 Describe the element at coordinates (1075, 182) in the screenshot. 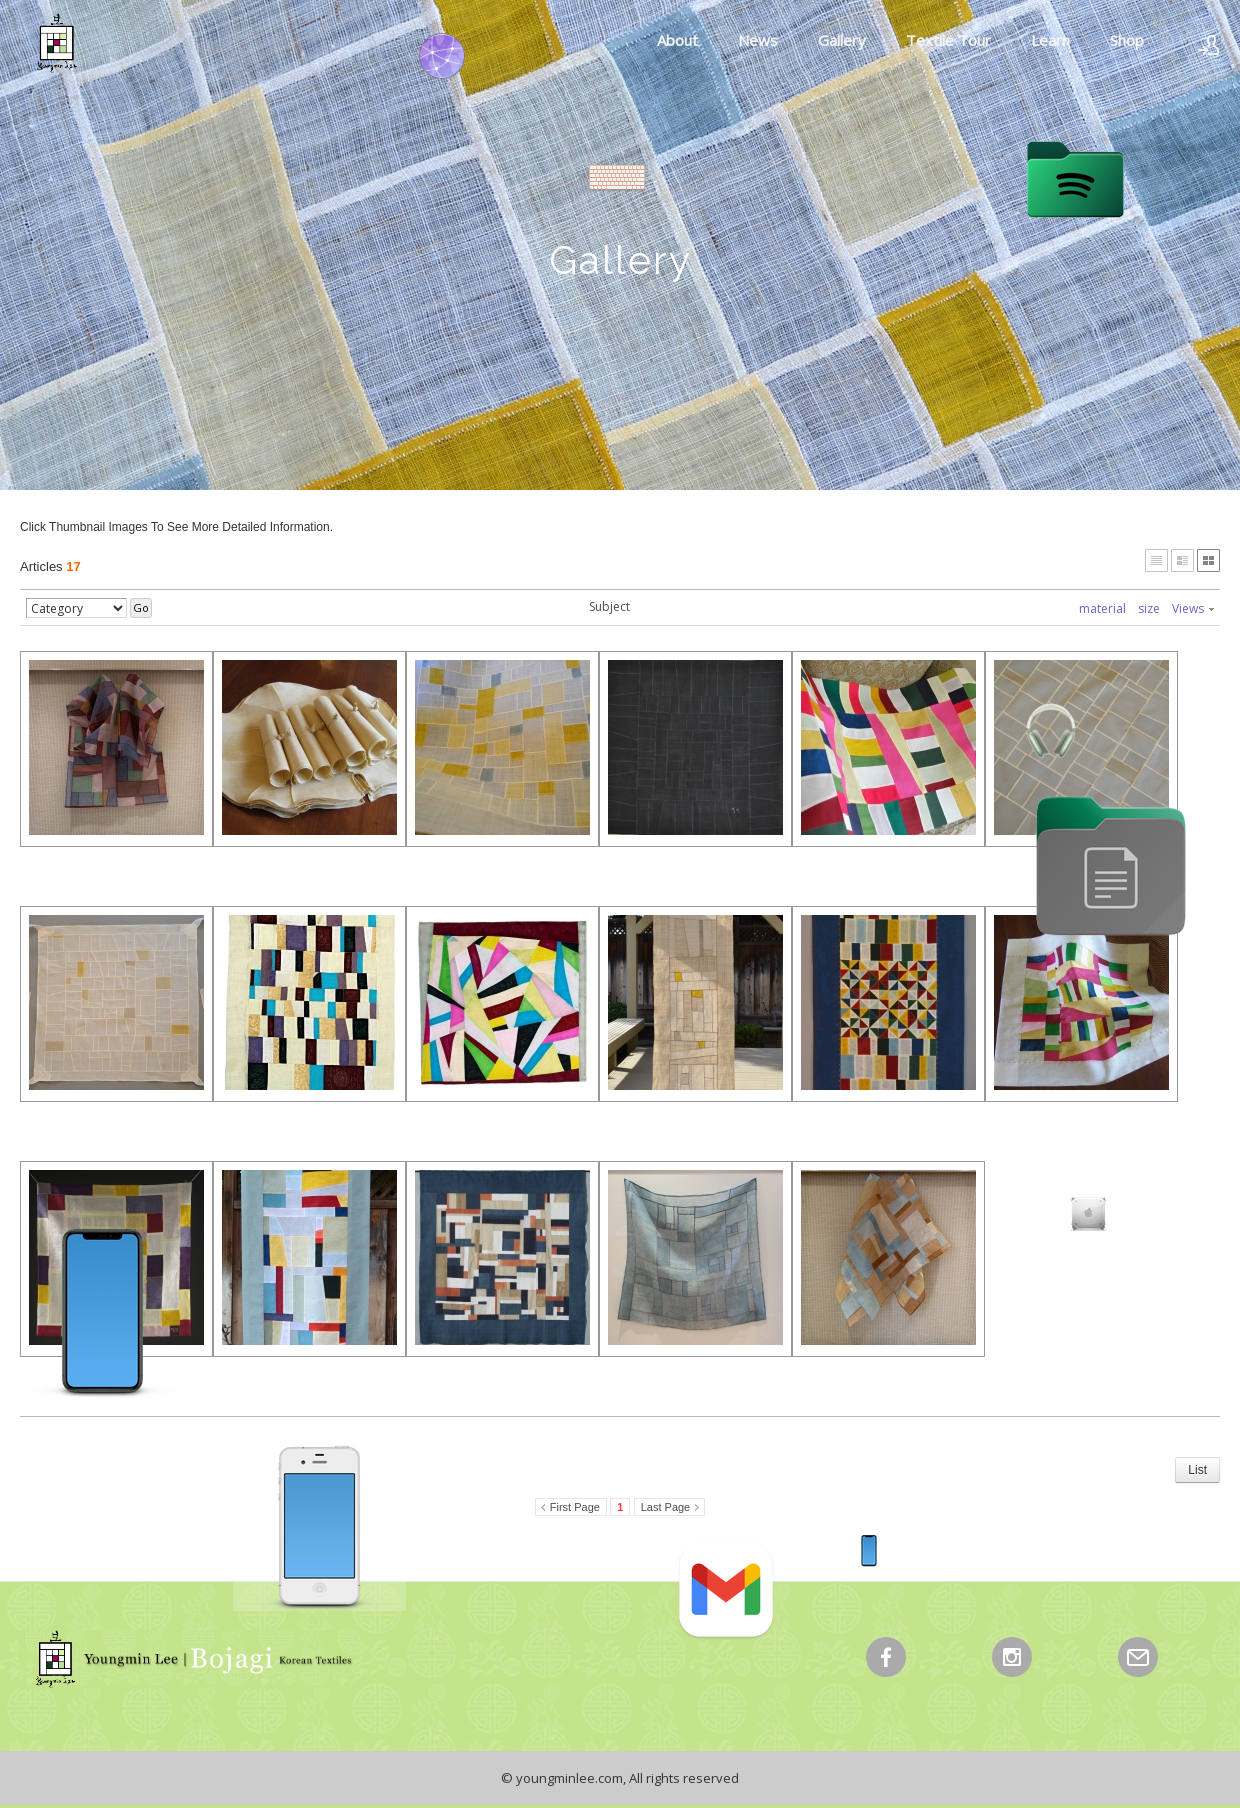

I see `open folder containing spotify downloads or files` at that location.